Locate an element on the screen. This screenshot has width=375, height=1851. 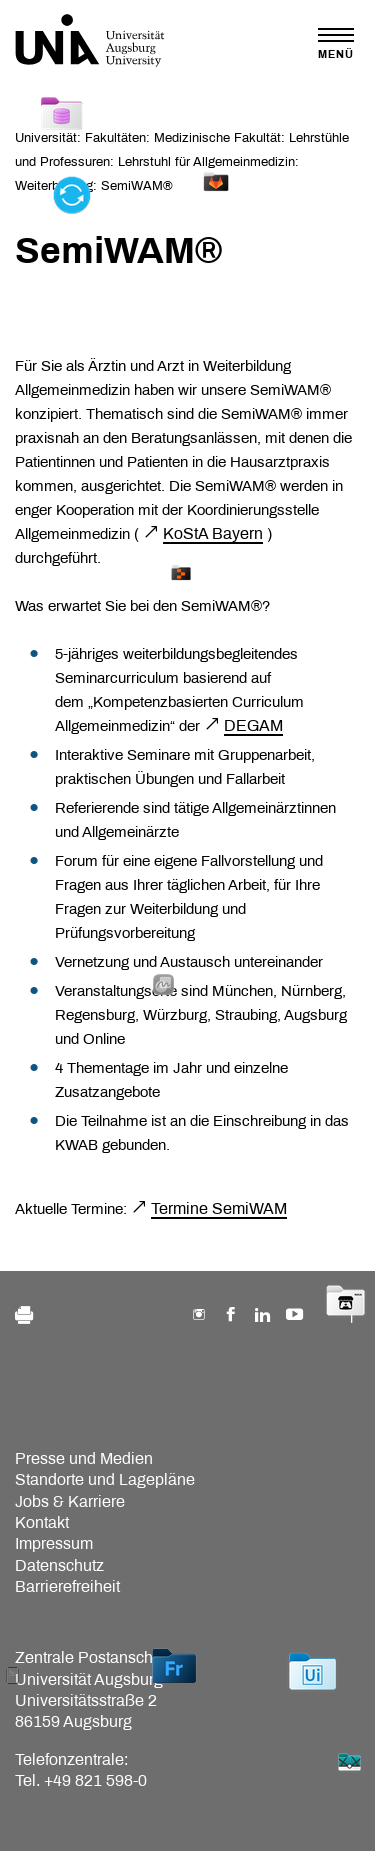
open replit project folder is located at coordinates (181, 573).